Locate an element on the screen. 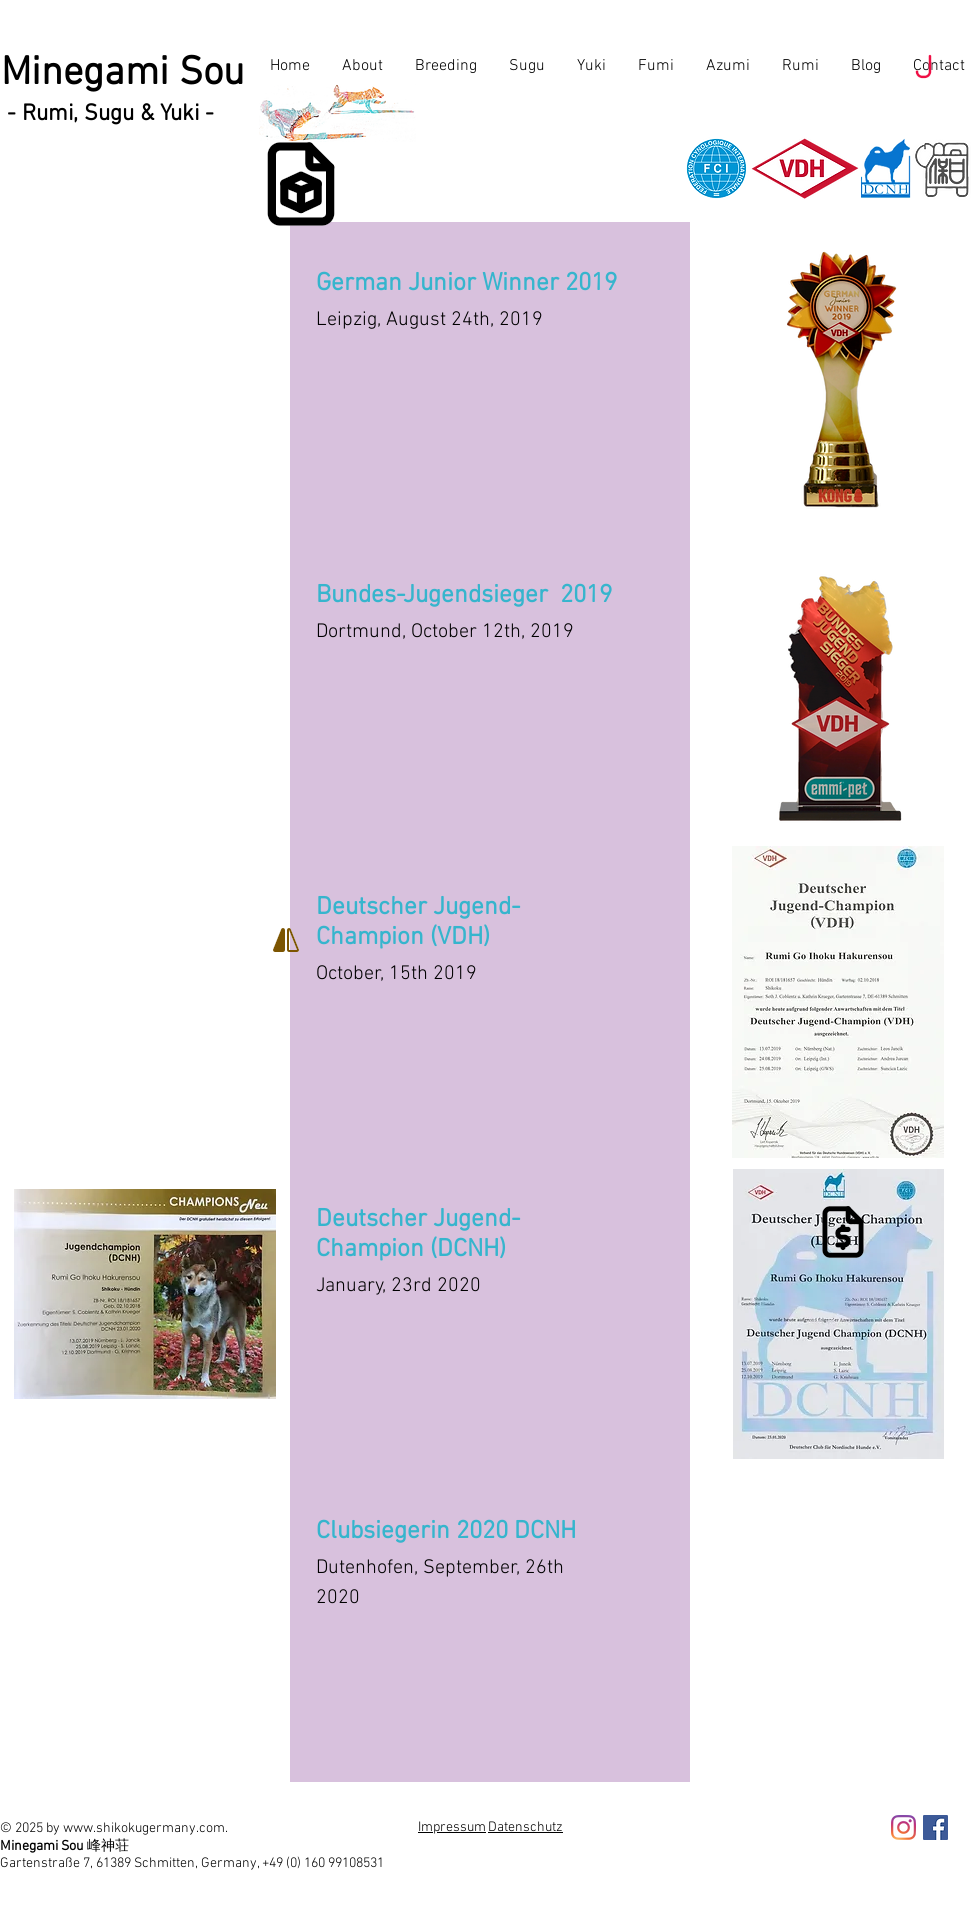 The image size is (980, 1923). view invoice or billing document is located at coordinates (843, 1232).